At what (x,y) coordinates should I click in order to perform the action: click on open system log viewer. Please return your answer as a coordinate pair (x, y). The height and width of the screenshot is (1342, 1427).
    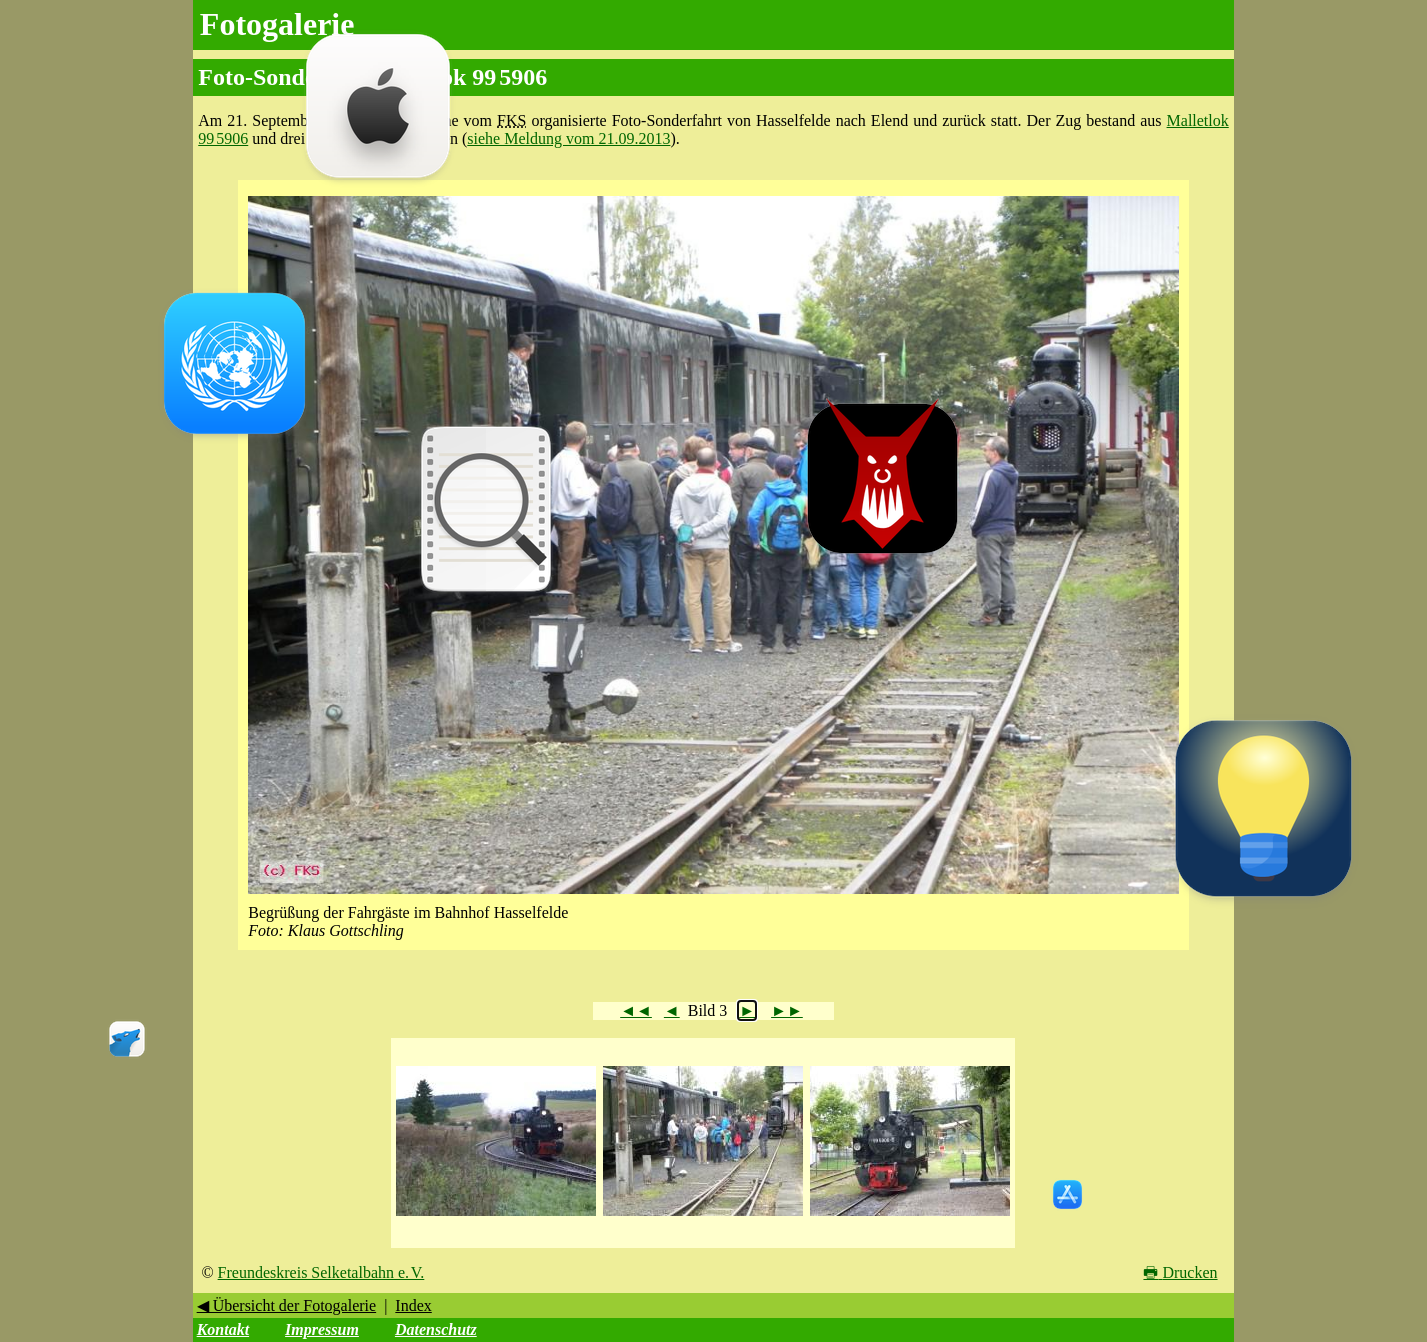
    Looking at the image, I should click on (486, 509).